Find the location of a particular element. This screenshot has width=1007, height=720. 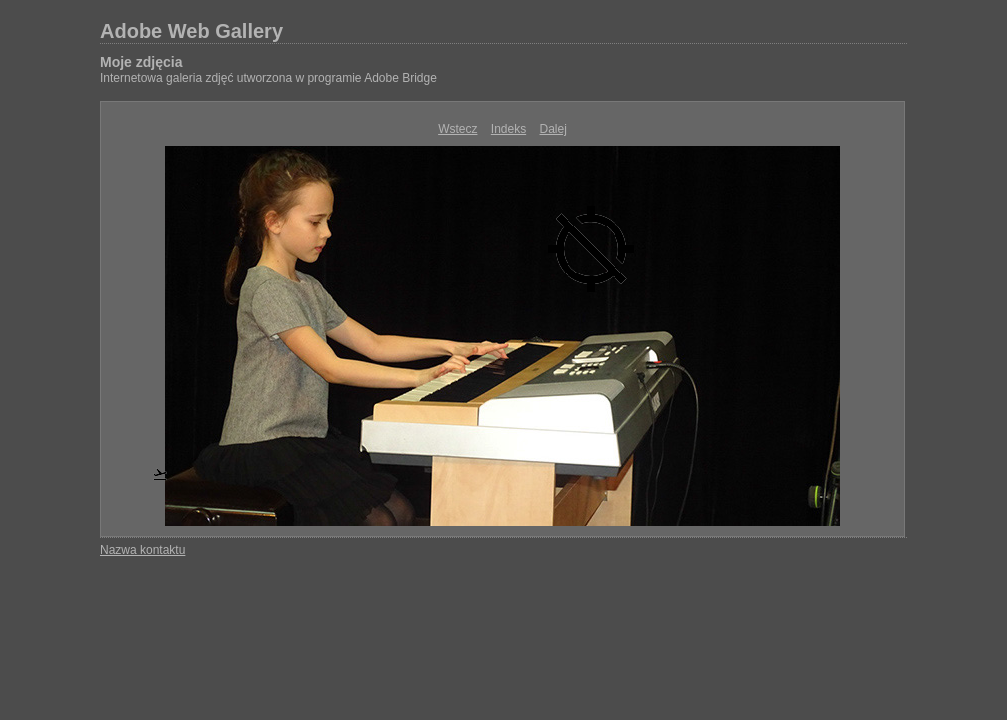

indicates GPS is turned off is located at coordinates (591, 249).